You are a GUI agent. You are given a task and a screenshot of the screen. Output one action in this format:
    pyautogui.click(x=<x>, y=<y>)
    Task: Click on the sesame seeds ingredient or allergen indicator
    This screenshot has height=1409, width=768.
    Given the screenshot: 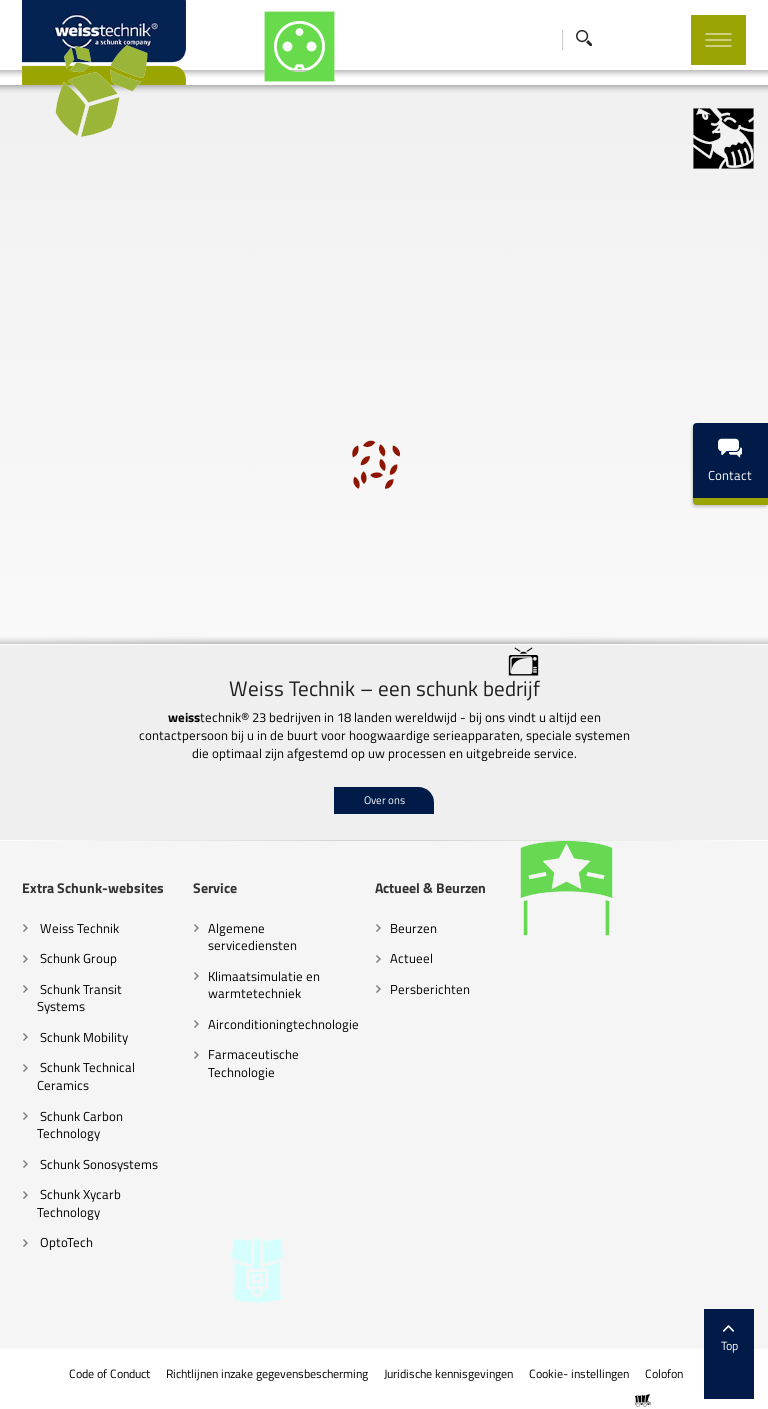 What is the action you would take?
    pyautogui.click(x=376, y=465)
    